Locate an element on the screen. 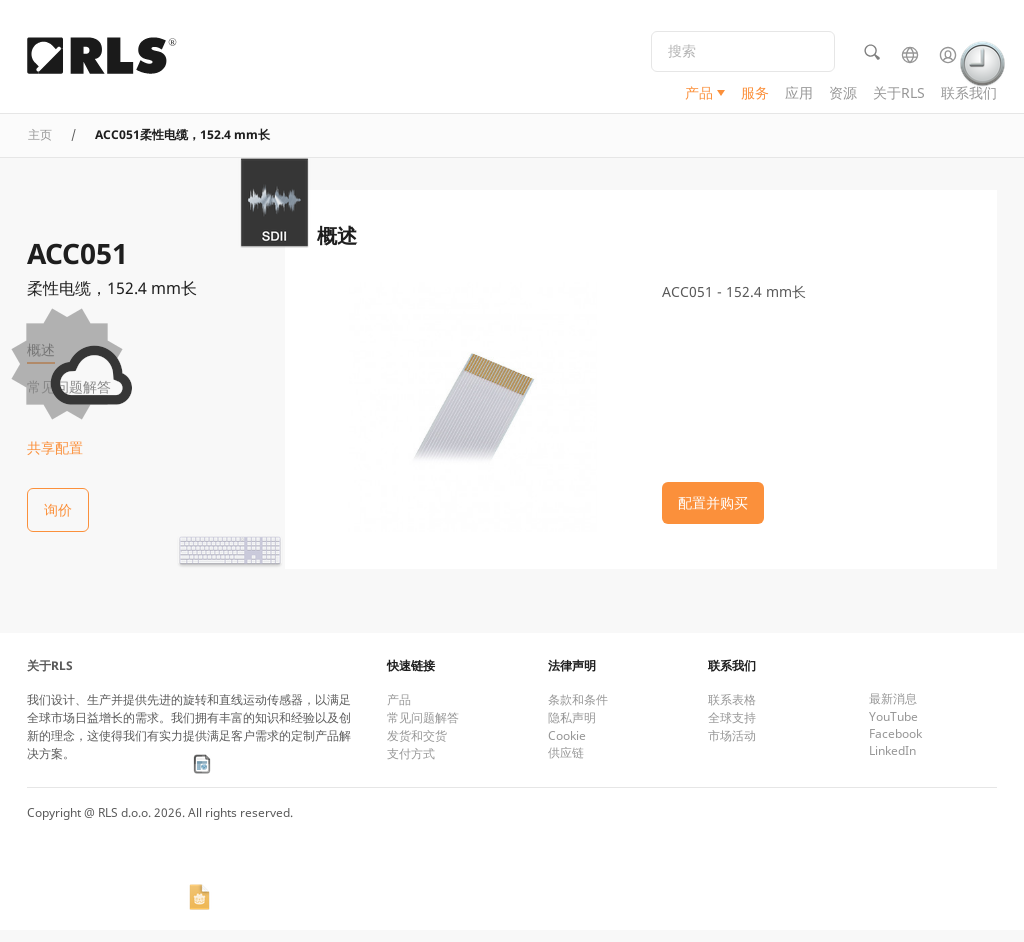 This screenshot has width=1024, height=942. godot engine resource file is located at coordinates (199, 897).